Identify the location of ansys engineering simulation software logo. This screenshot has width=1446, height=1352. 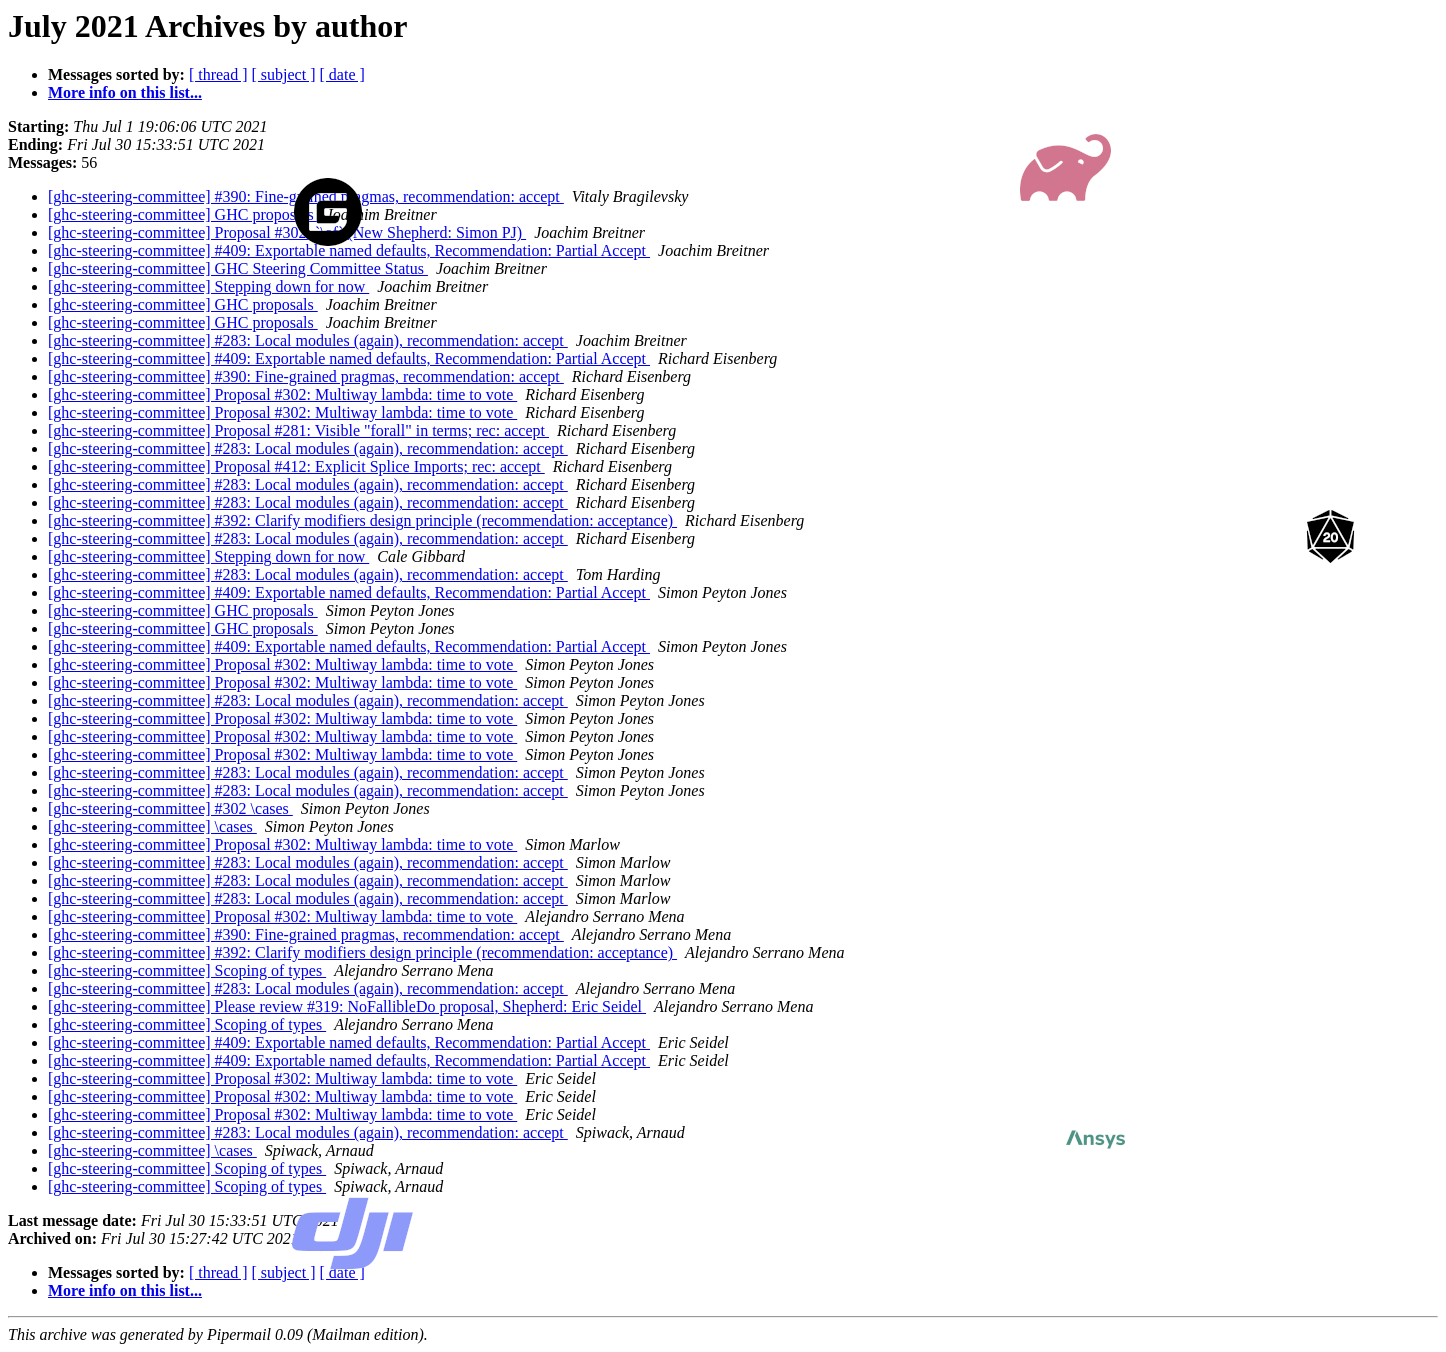
(1095, 1139).